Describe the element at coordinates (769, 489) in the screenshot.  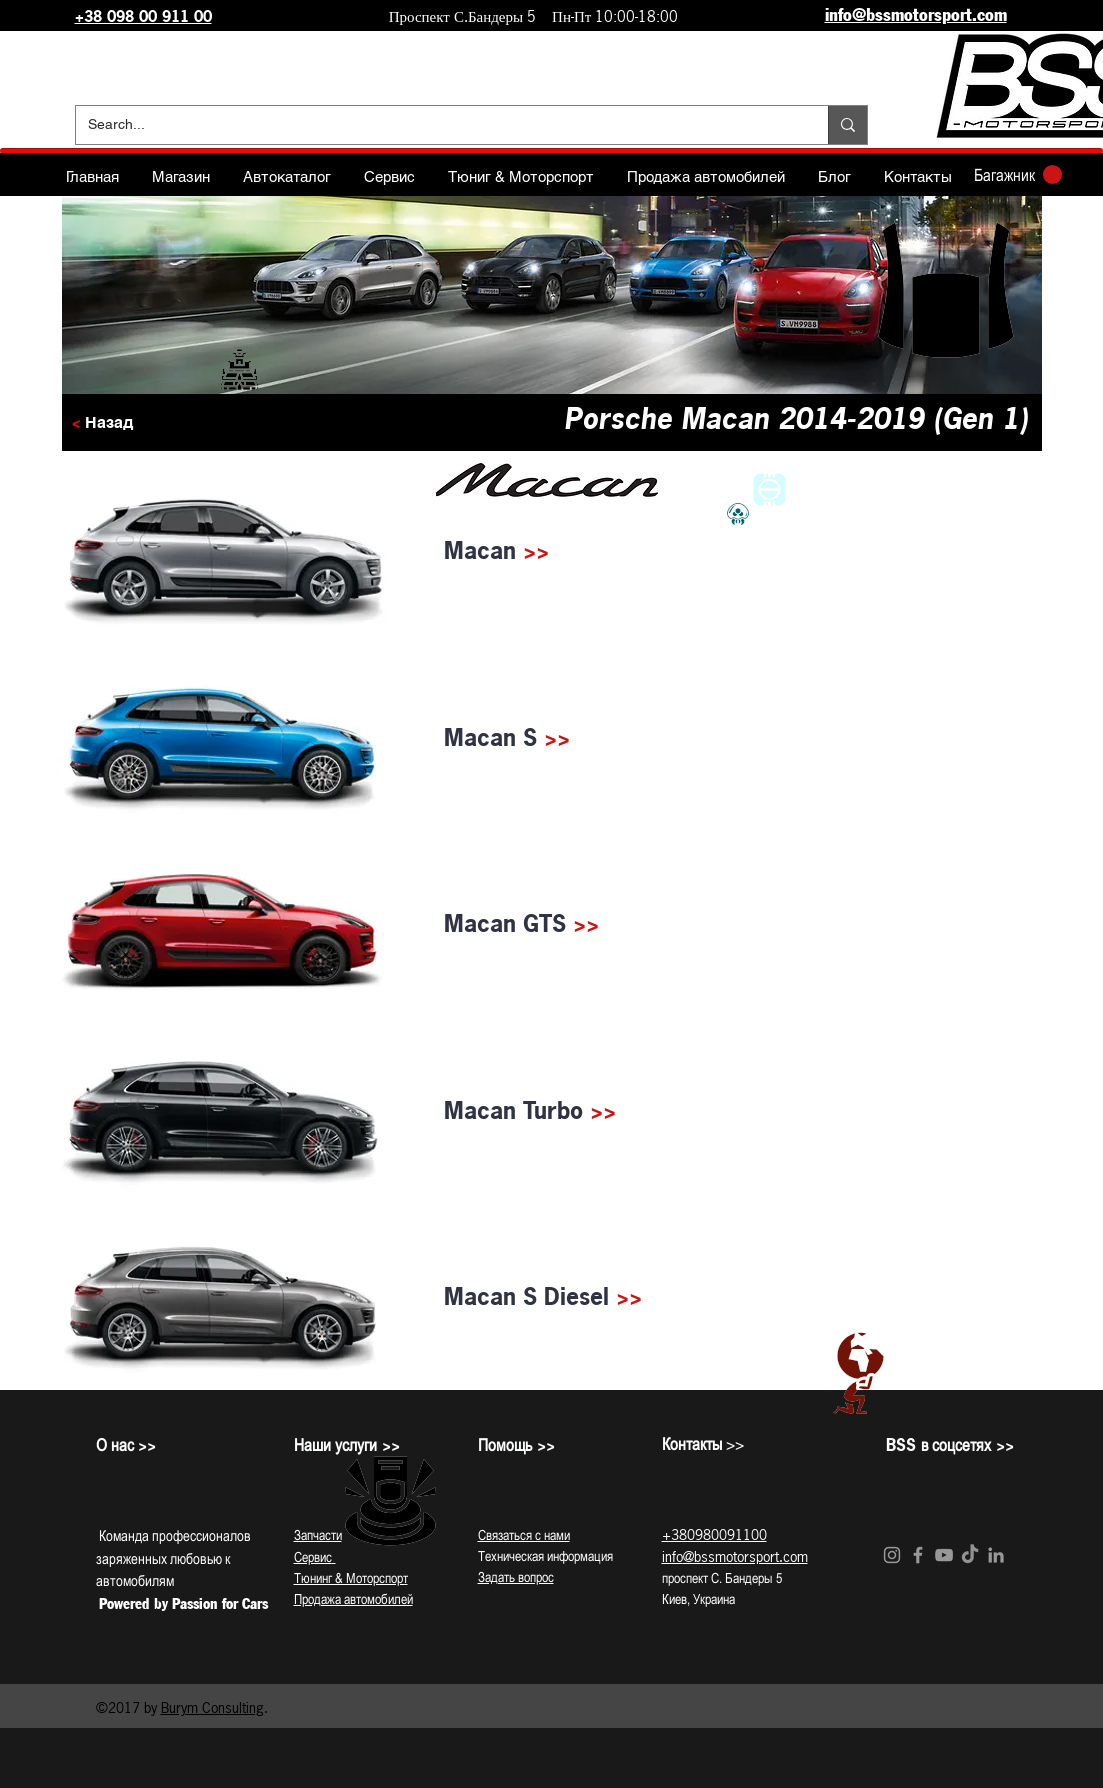
I see `represents a microchip or processor component` at that location.